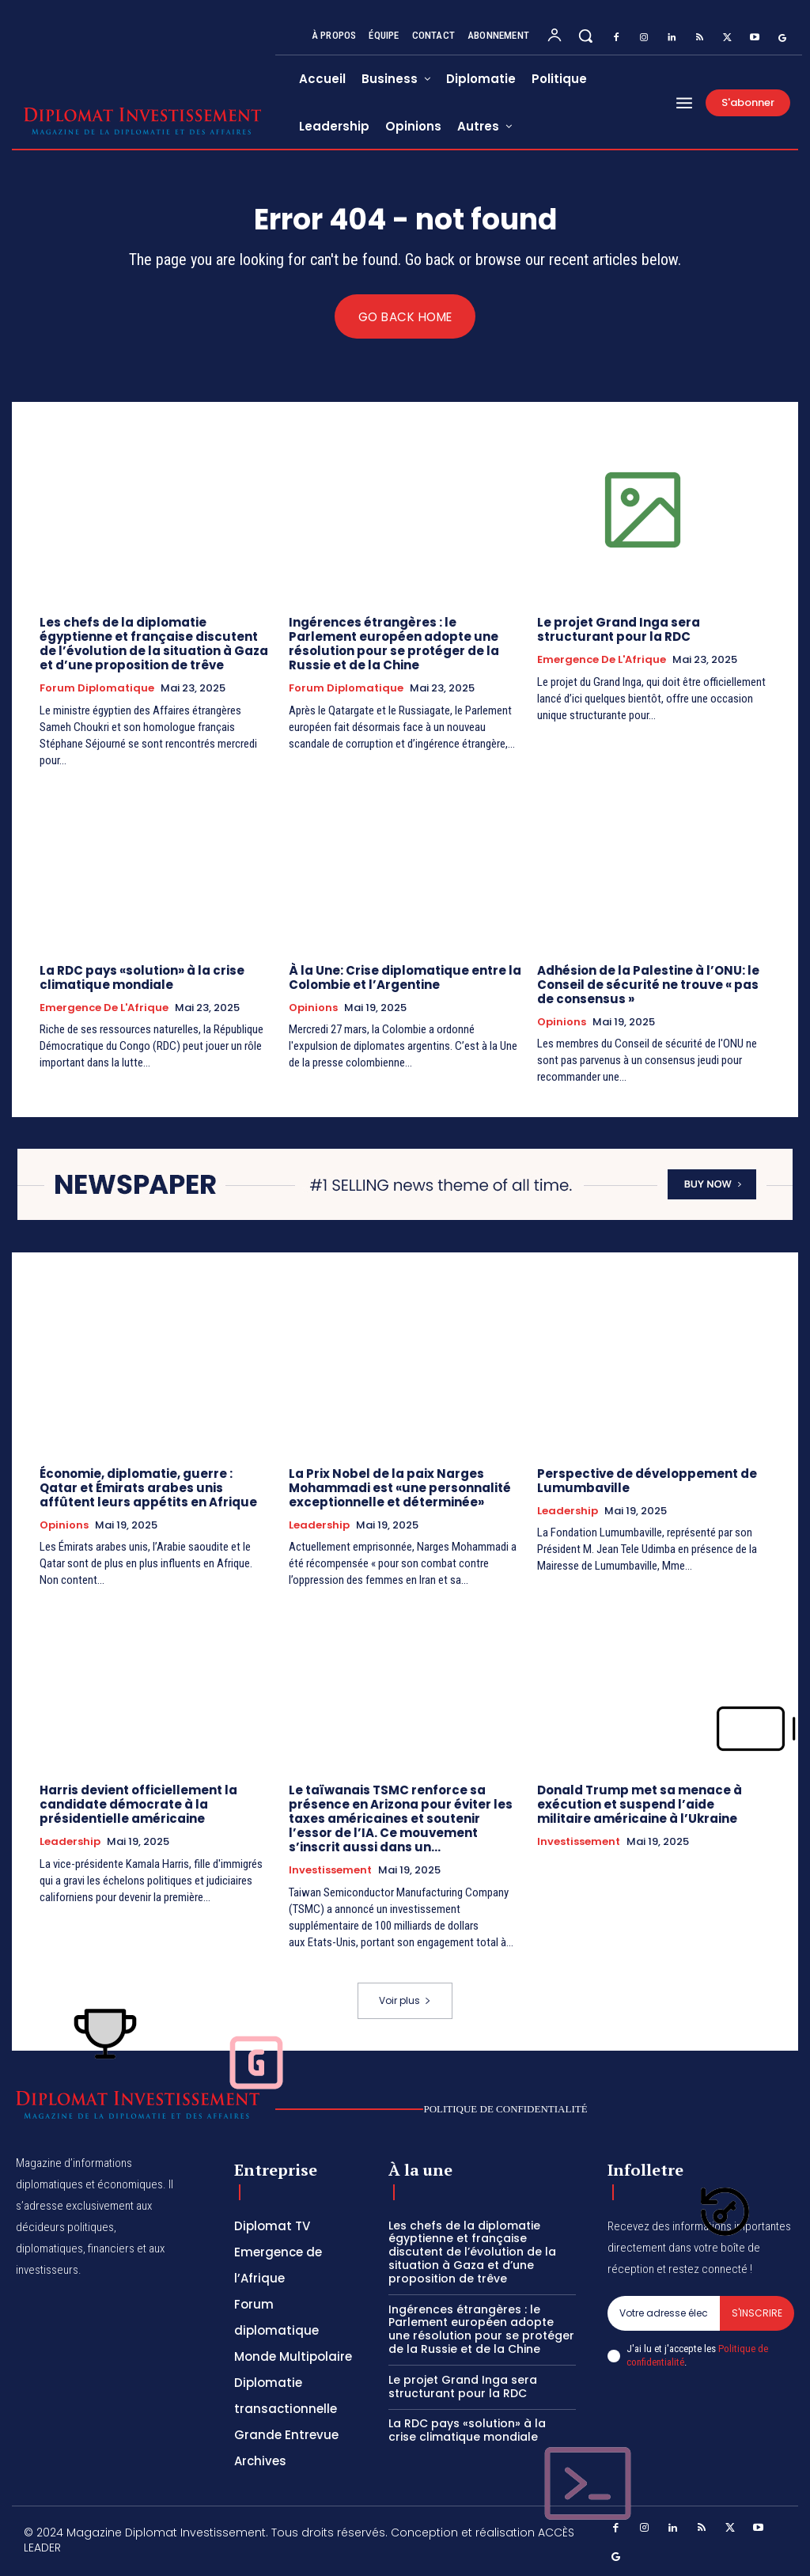 This screenshot has height=2576, width=810. I want to click on view image or photo, so click(642, 510).